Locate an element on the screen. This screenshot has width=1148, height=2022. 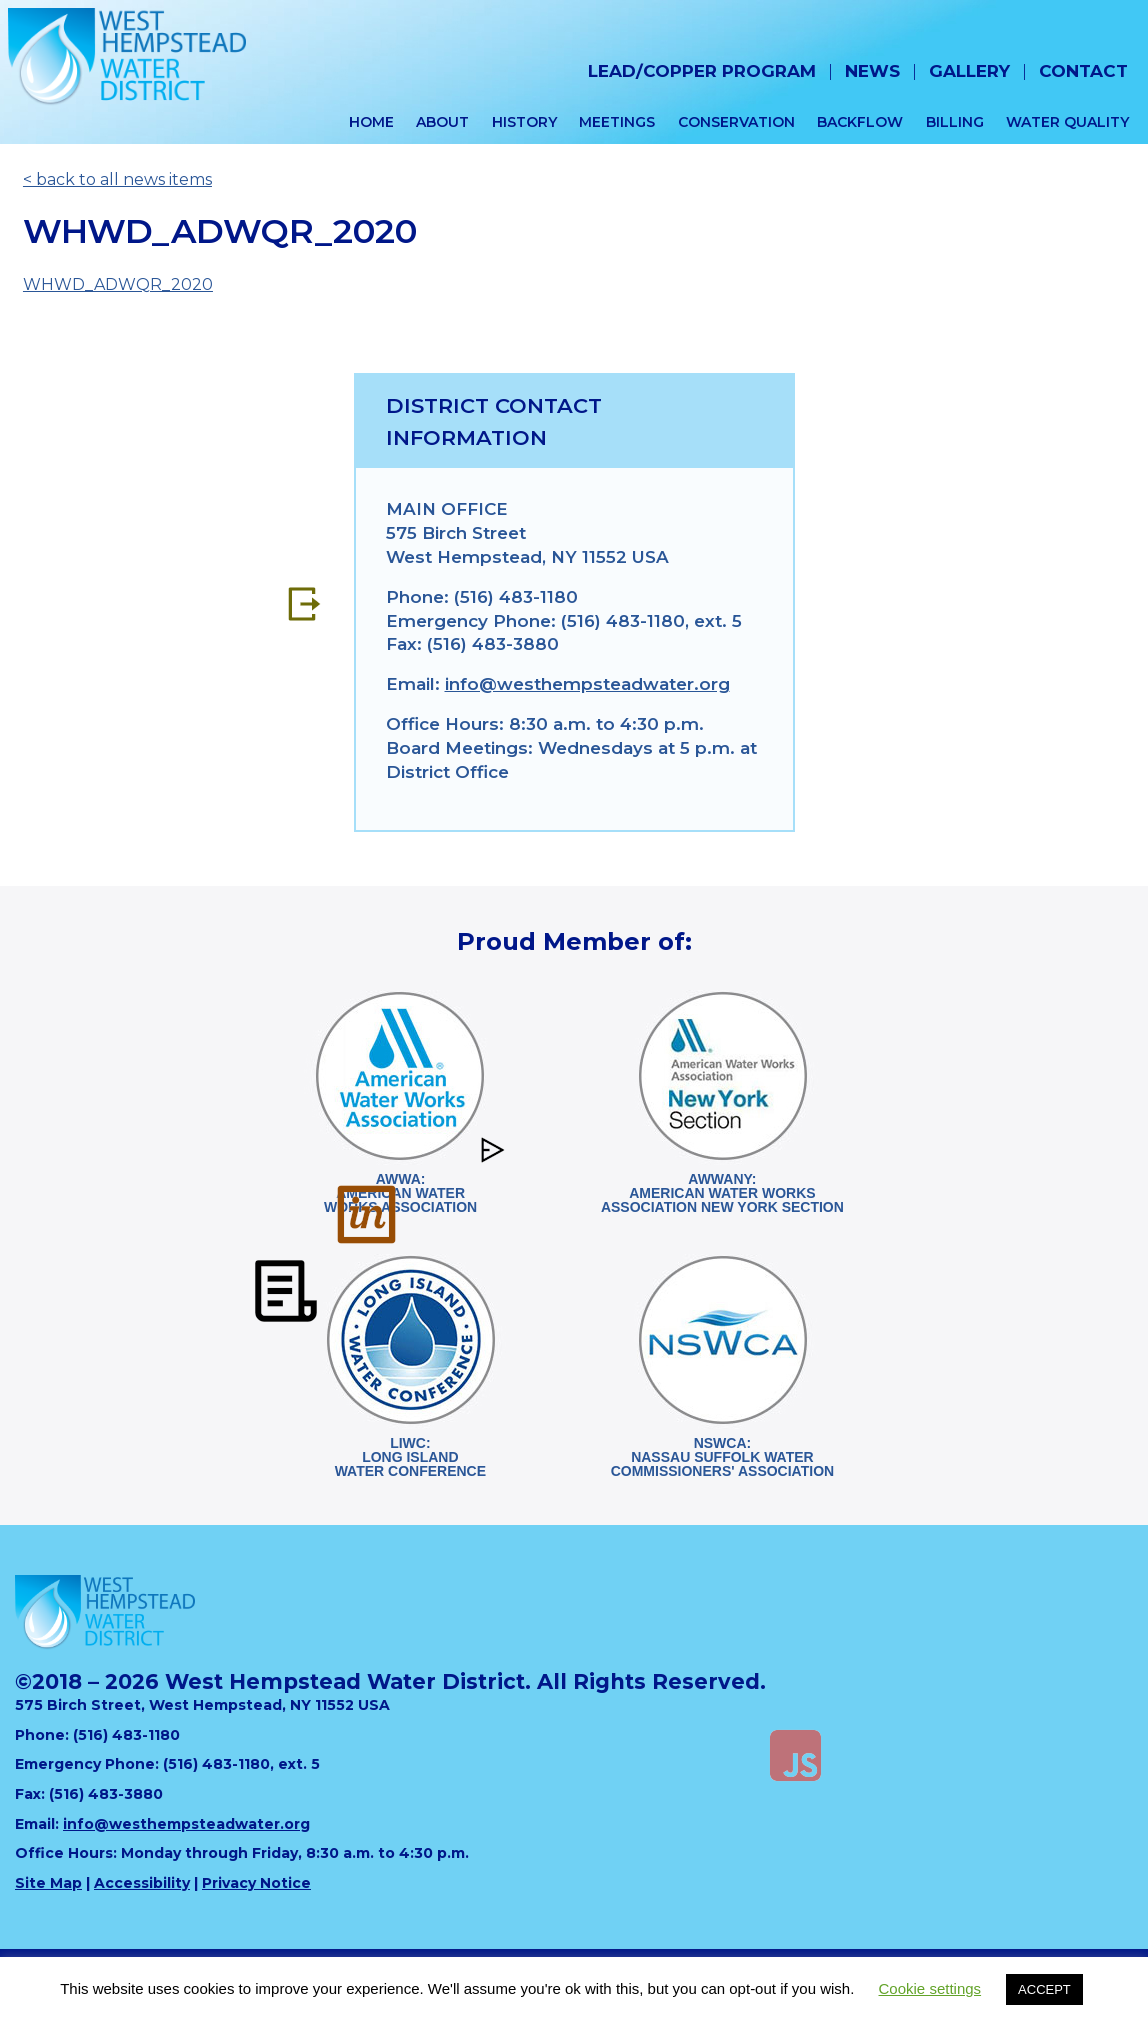
send a message is located at coordinates (492, 1150).